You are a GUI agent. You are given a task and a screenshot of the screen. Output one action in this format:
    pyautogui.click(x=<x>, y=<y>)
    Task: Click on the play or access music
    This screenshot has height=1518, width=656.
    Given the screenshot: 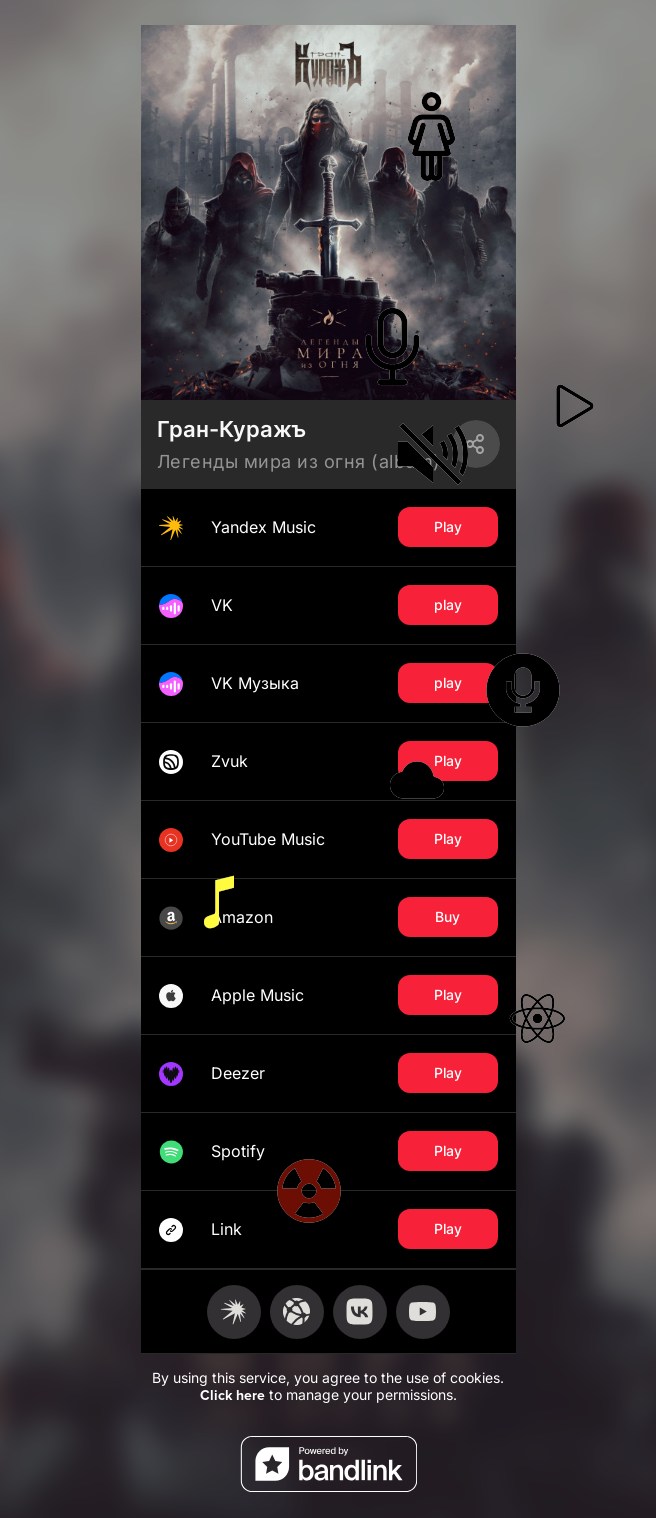 What is the action you would take?
    pyautogui.click(x=219, y=902)
    